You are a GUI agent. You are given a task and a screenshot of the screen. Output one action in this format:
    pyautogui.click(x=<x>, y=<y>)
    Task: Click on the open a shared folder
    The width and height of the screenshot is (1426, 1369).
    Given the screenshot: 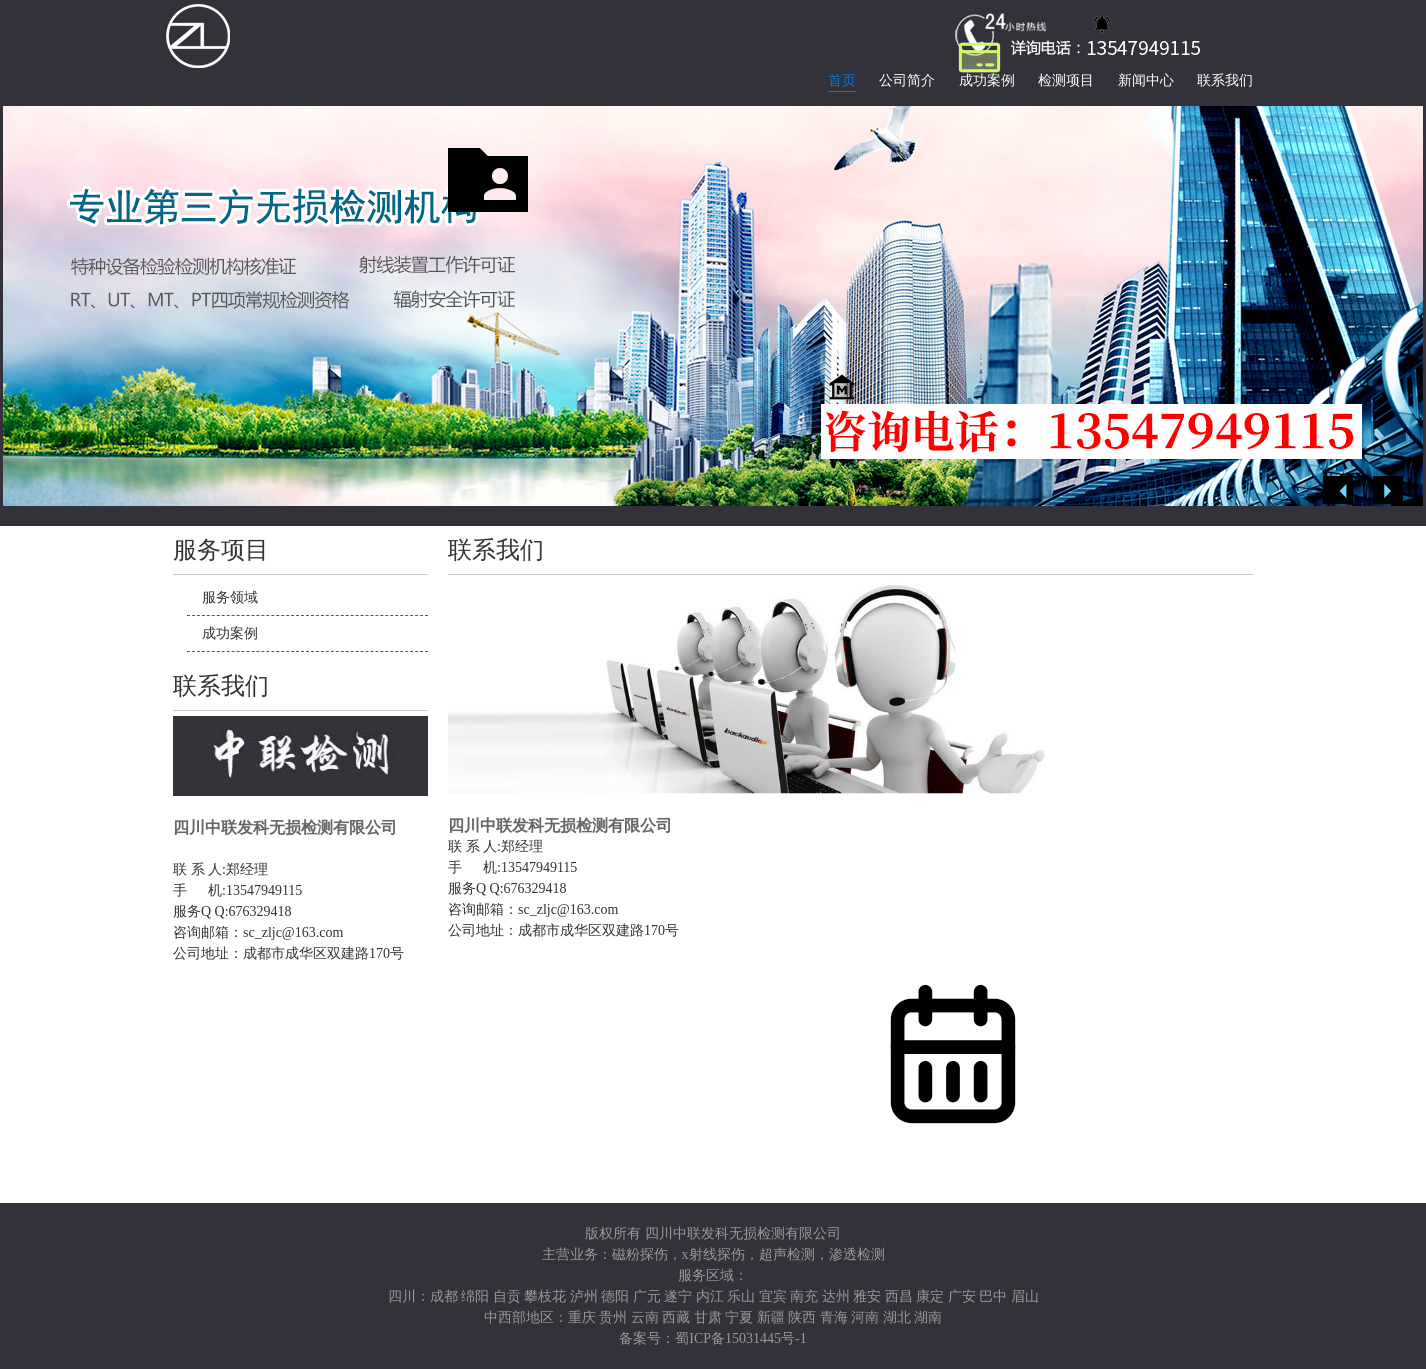 What is the action you would take?
    pyautogui.click(x=488, y=180)
    